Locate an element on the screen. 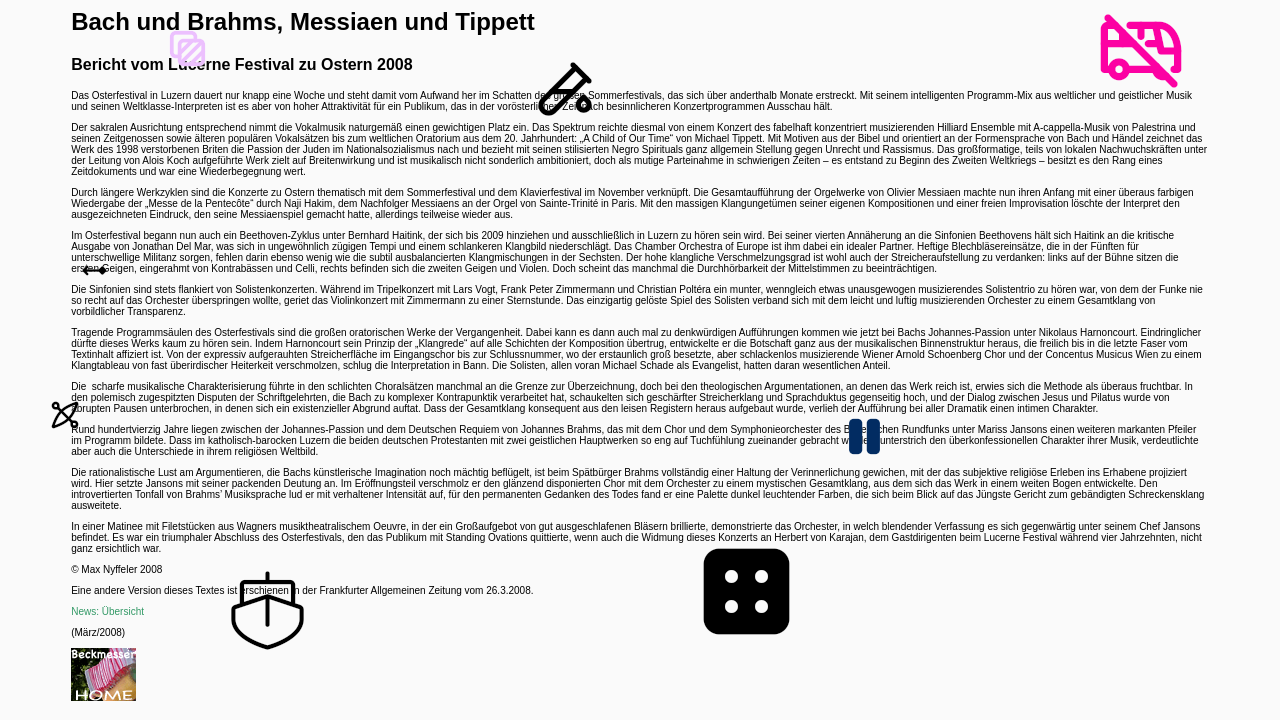 This screenshot has height=720, width=1280. randomize or shuffle content is located at coordinates (746, 591).